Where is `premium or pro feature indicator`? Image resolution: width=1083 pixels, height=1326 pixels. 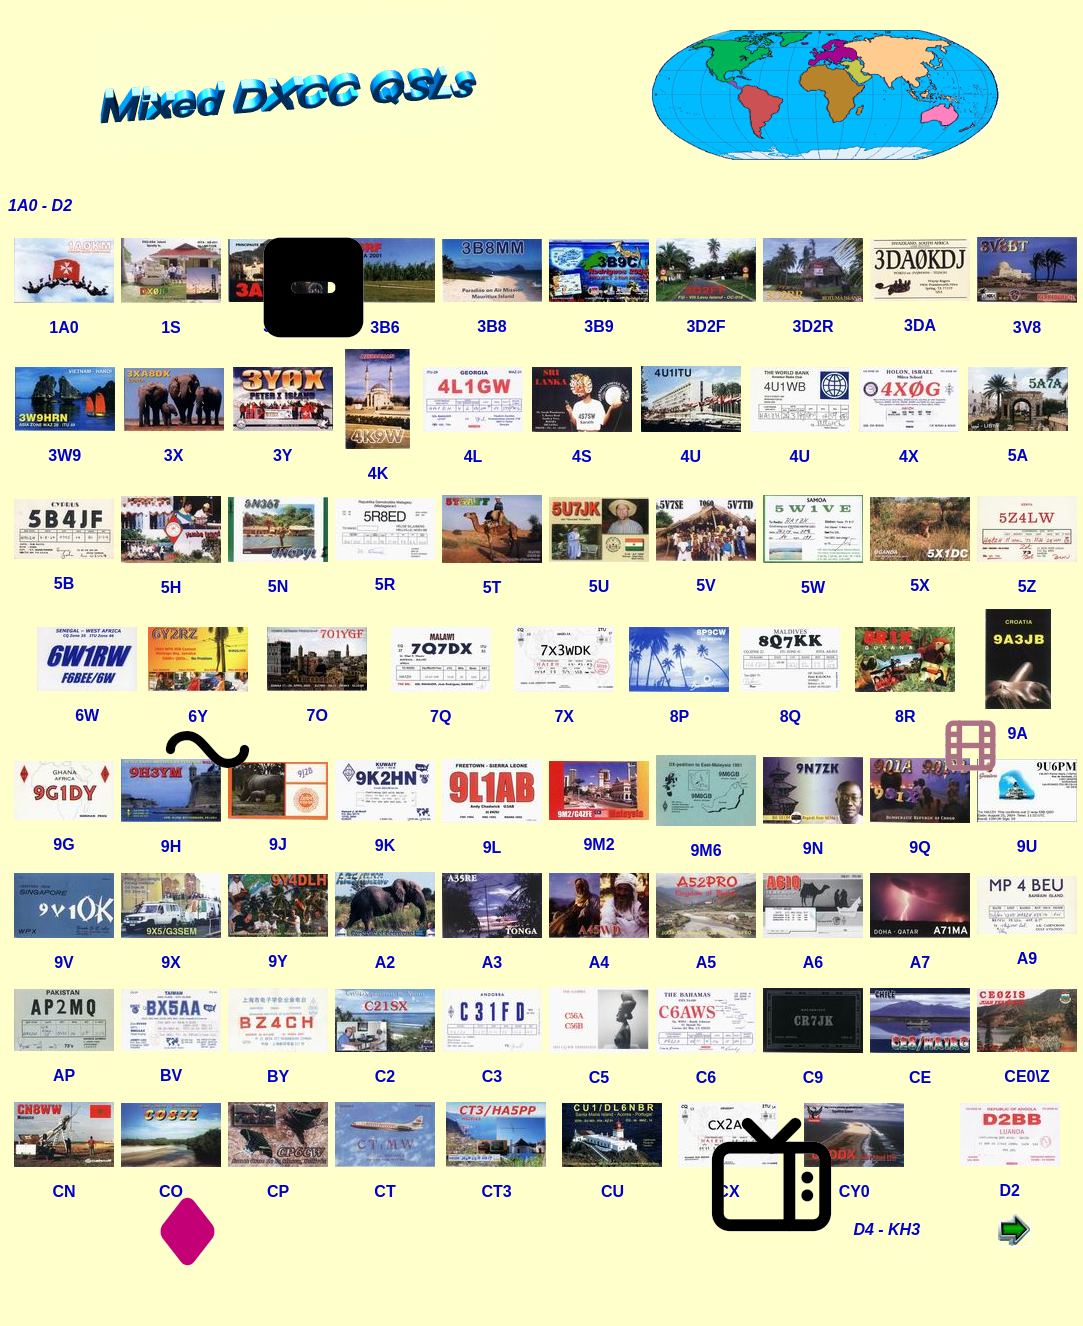 premium or pro feature indicator is located at coordinates (187, 1231).